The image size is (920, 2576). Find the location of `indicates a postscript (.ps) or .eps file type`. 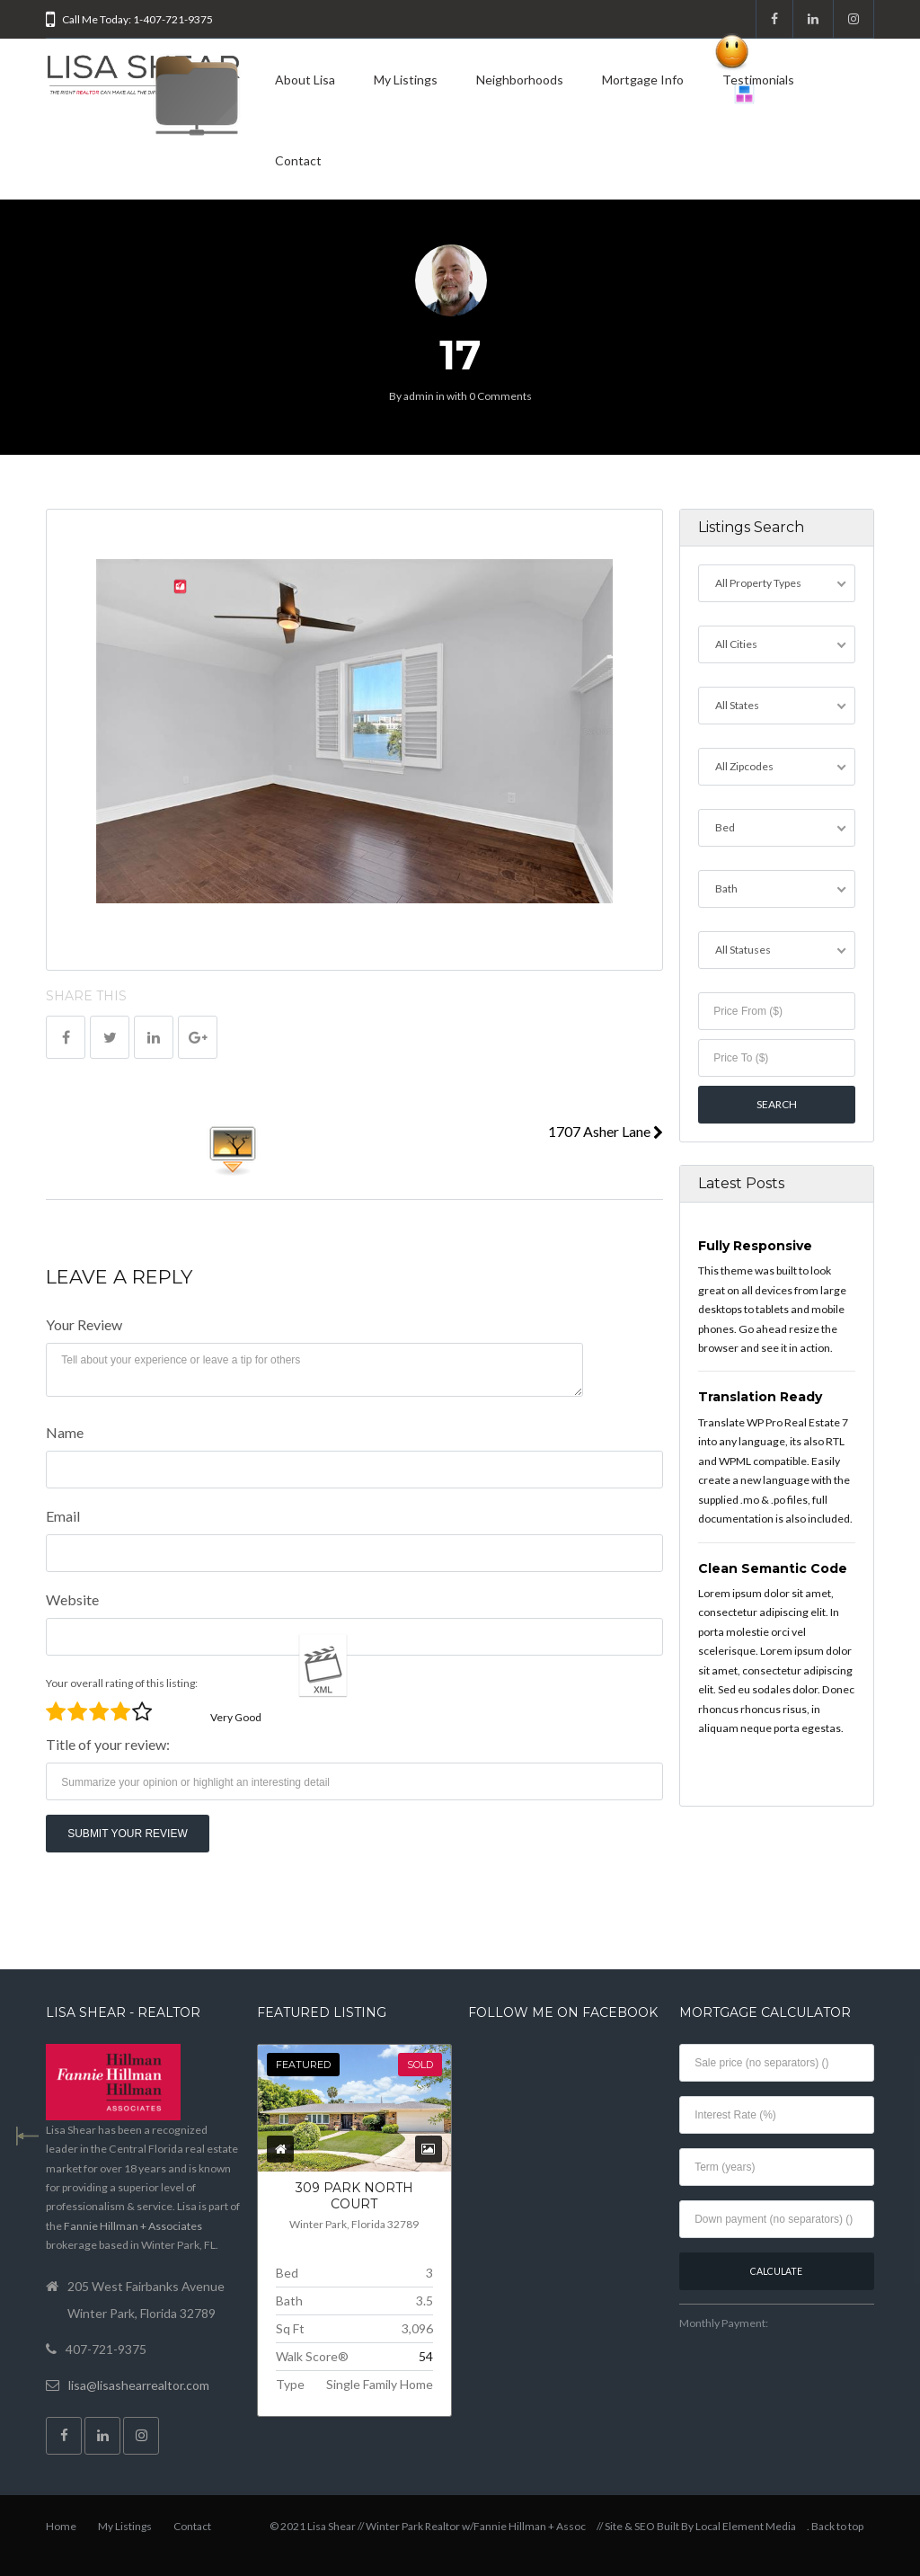

indicates a postscript (.ps) or .eps file type is located at coordinates (180, 586).